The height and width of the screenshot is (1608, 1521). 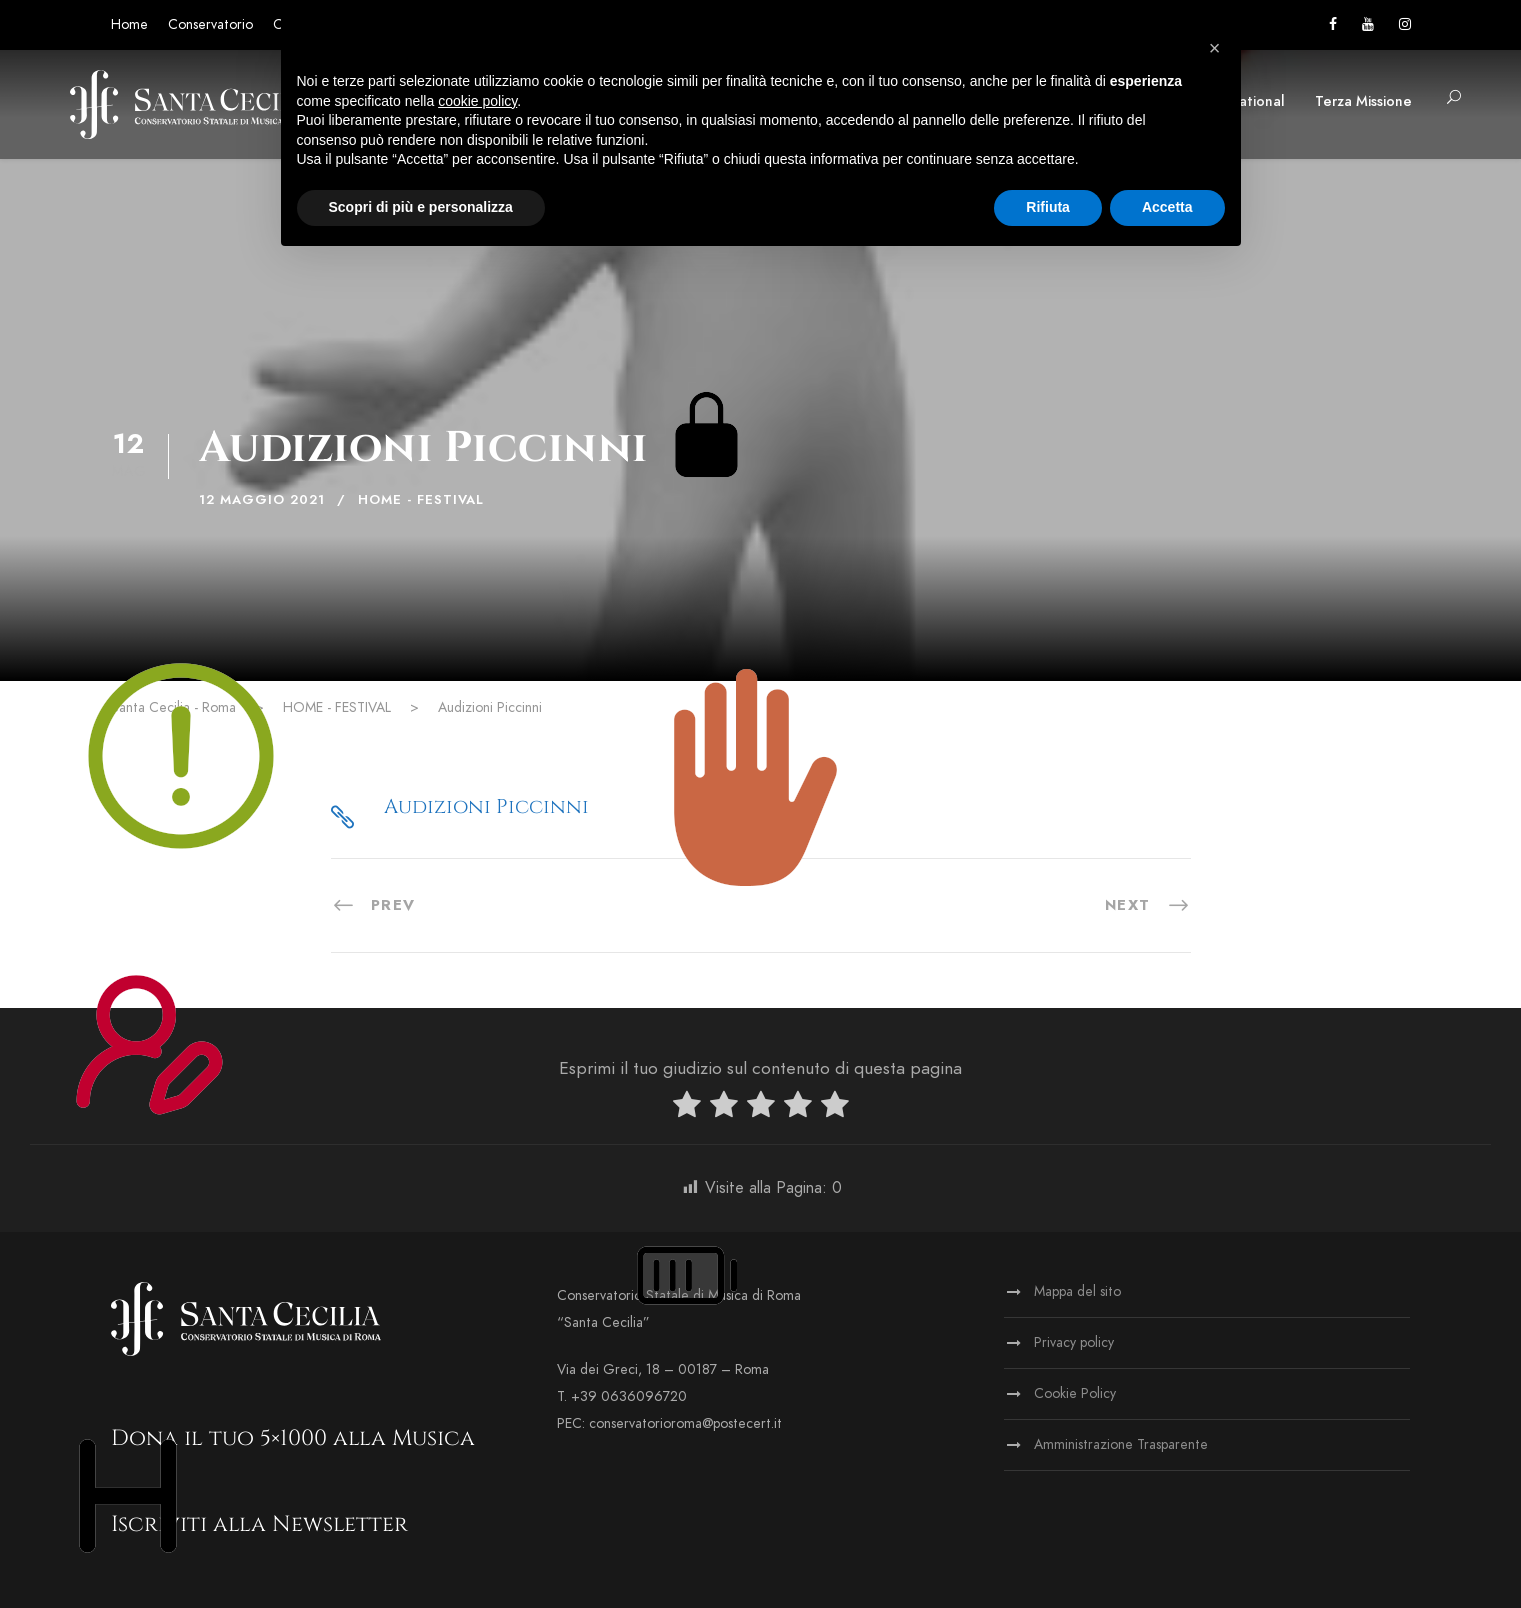 I want to click on indicates a locked or secured item, so click(x=706, y=434).